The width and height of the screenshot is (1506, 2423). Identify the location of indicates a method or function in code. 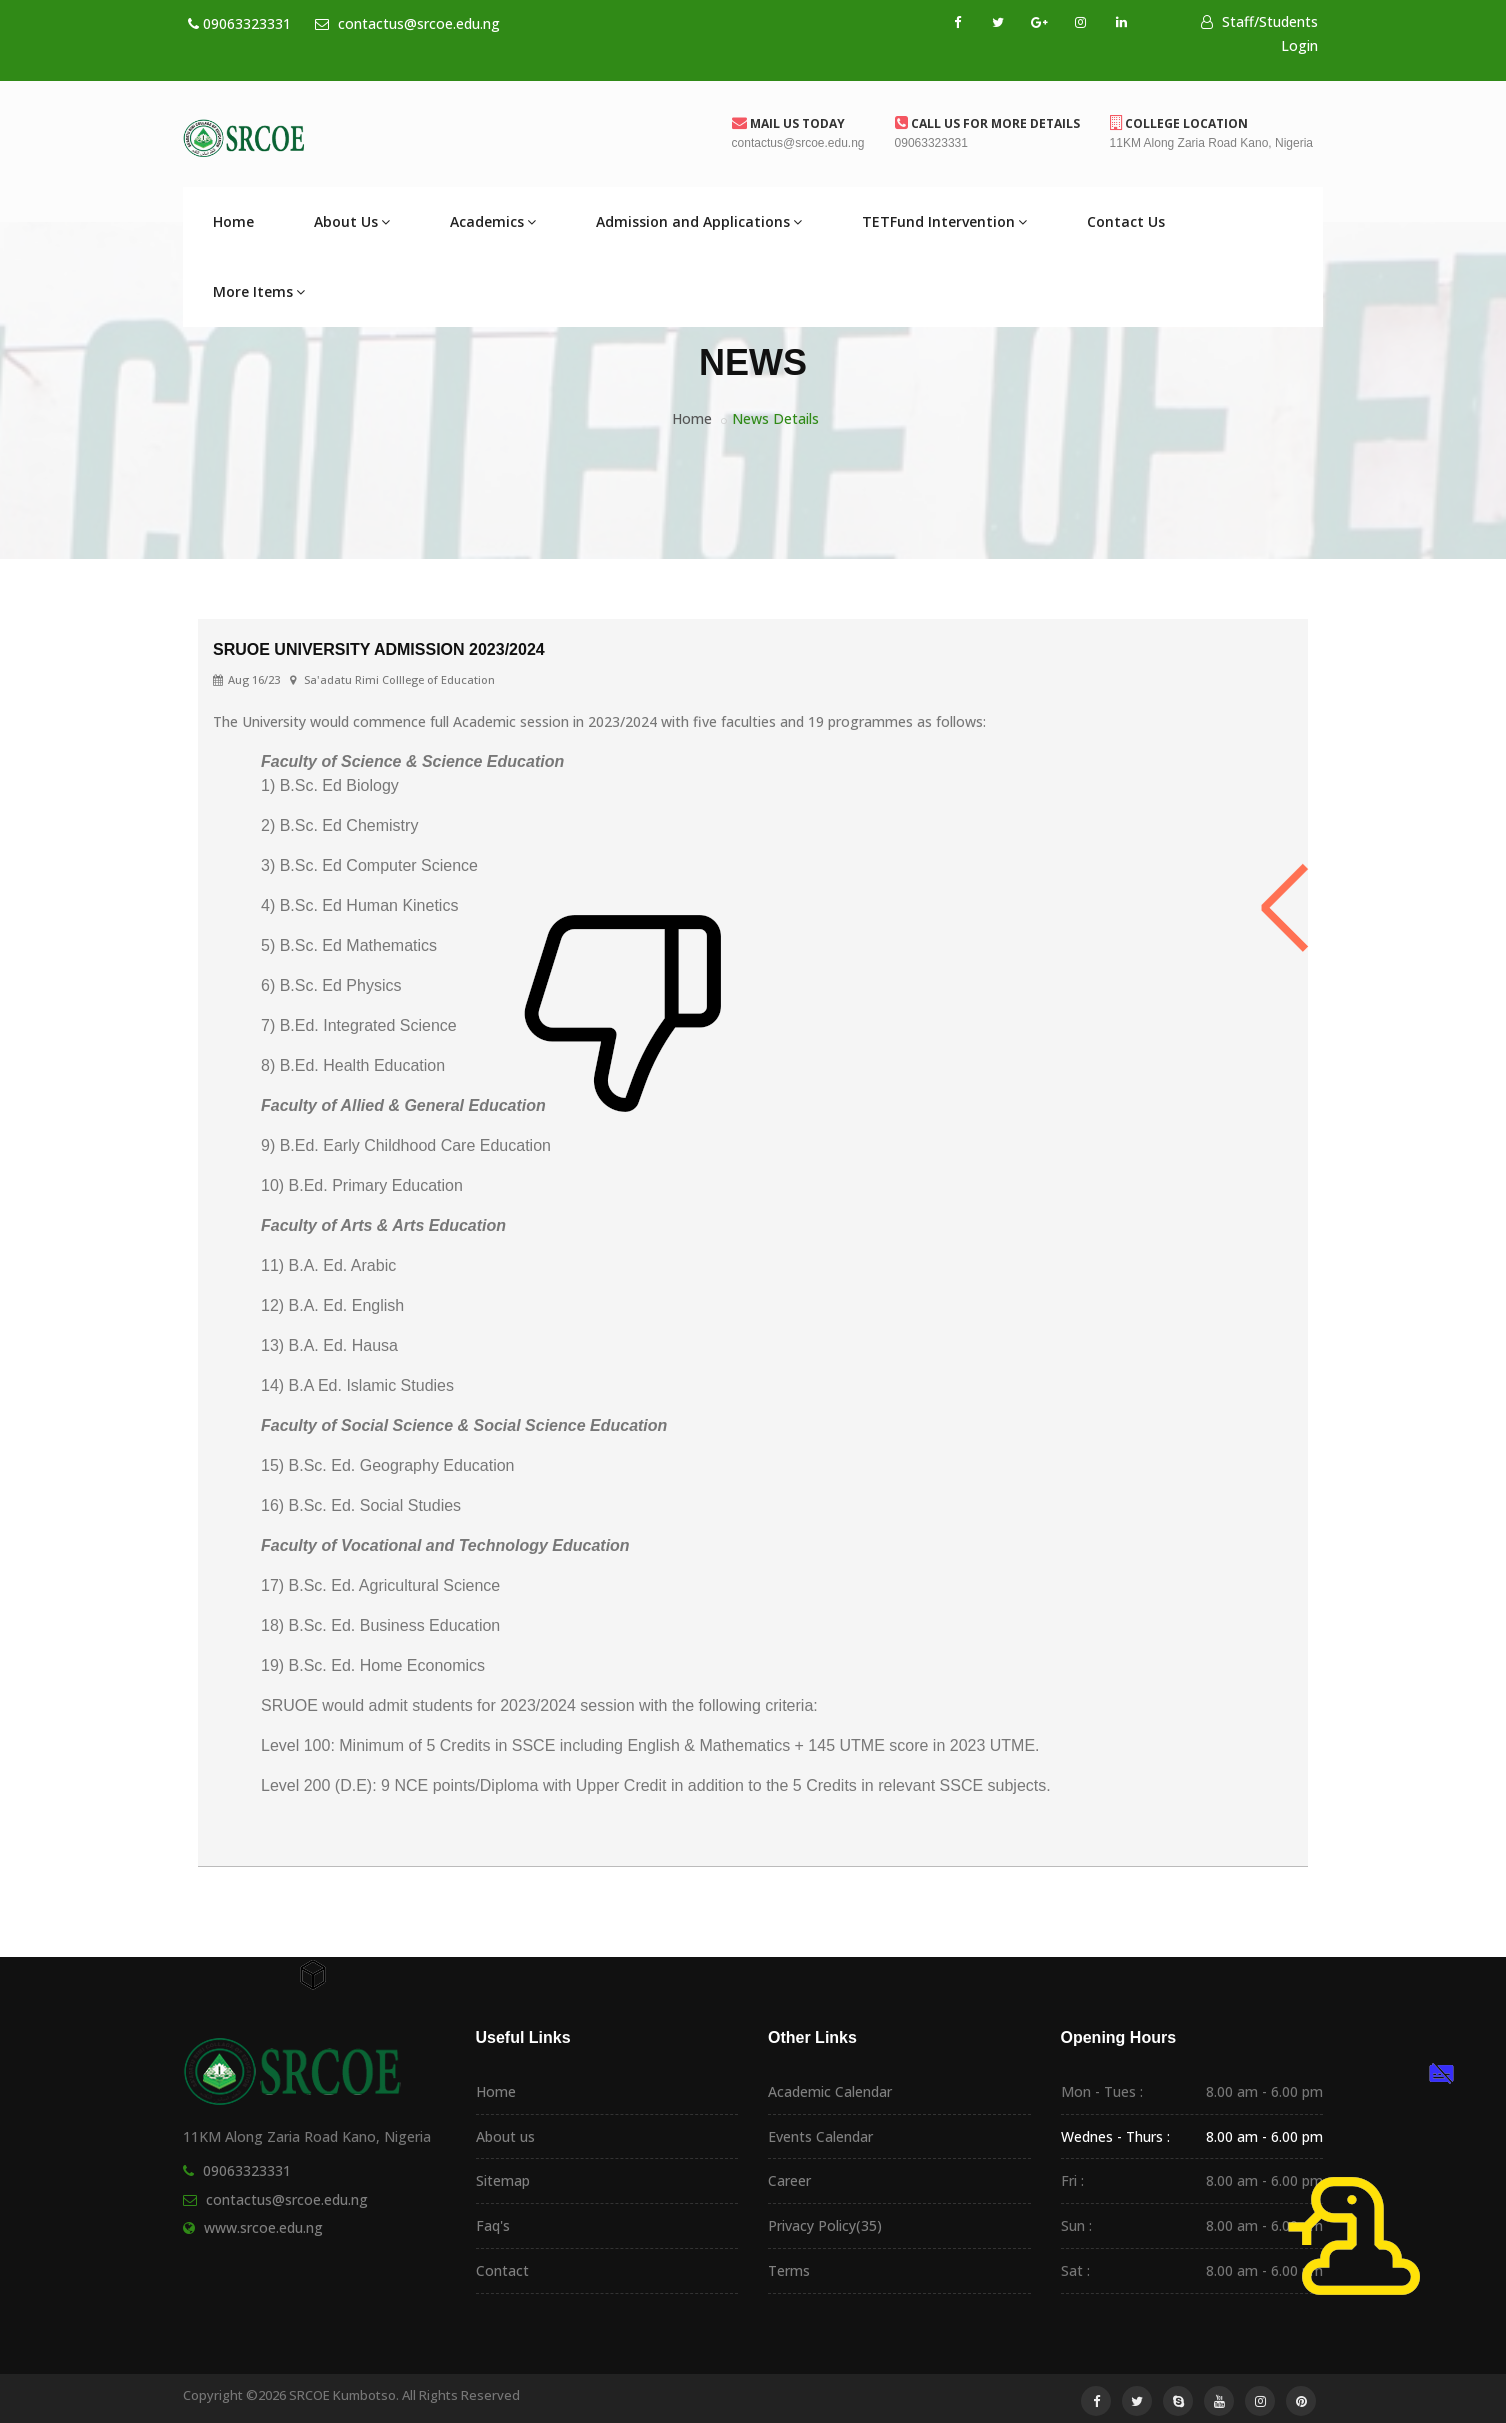
(313, 1975).